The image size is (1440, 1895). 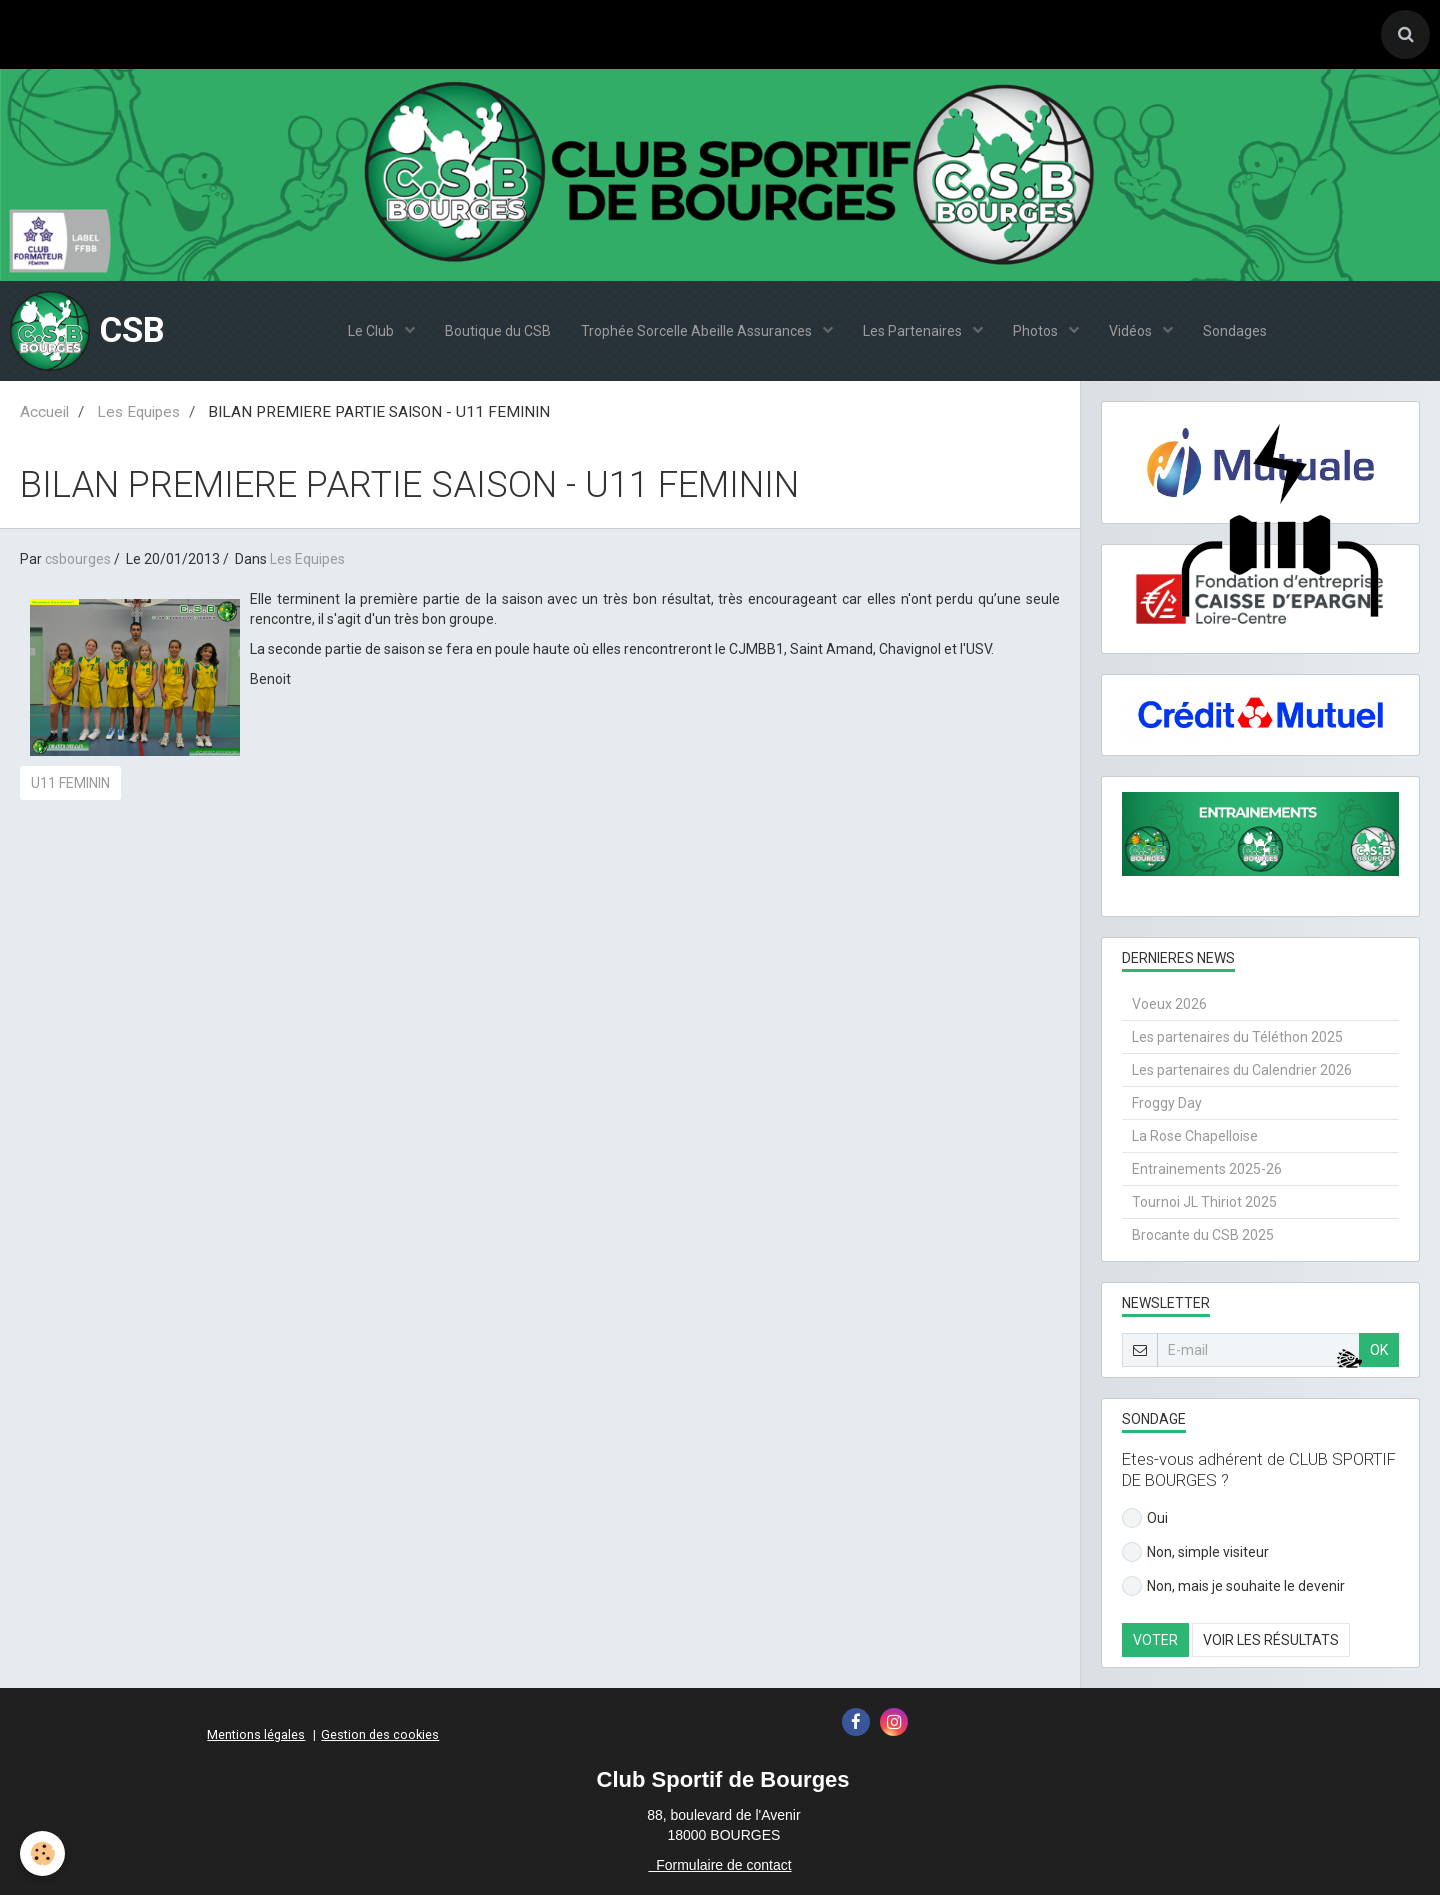 What do you see at coordinates (1280, 518) in the screenshot?
I see `indicates electrical resistance or interrupted current flow` at bounding box center [1280, 518].